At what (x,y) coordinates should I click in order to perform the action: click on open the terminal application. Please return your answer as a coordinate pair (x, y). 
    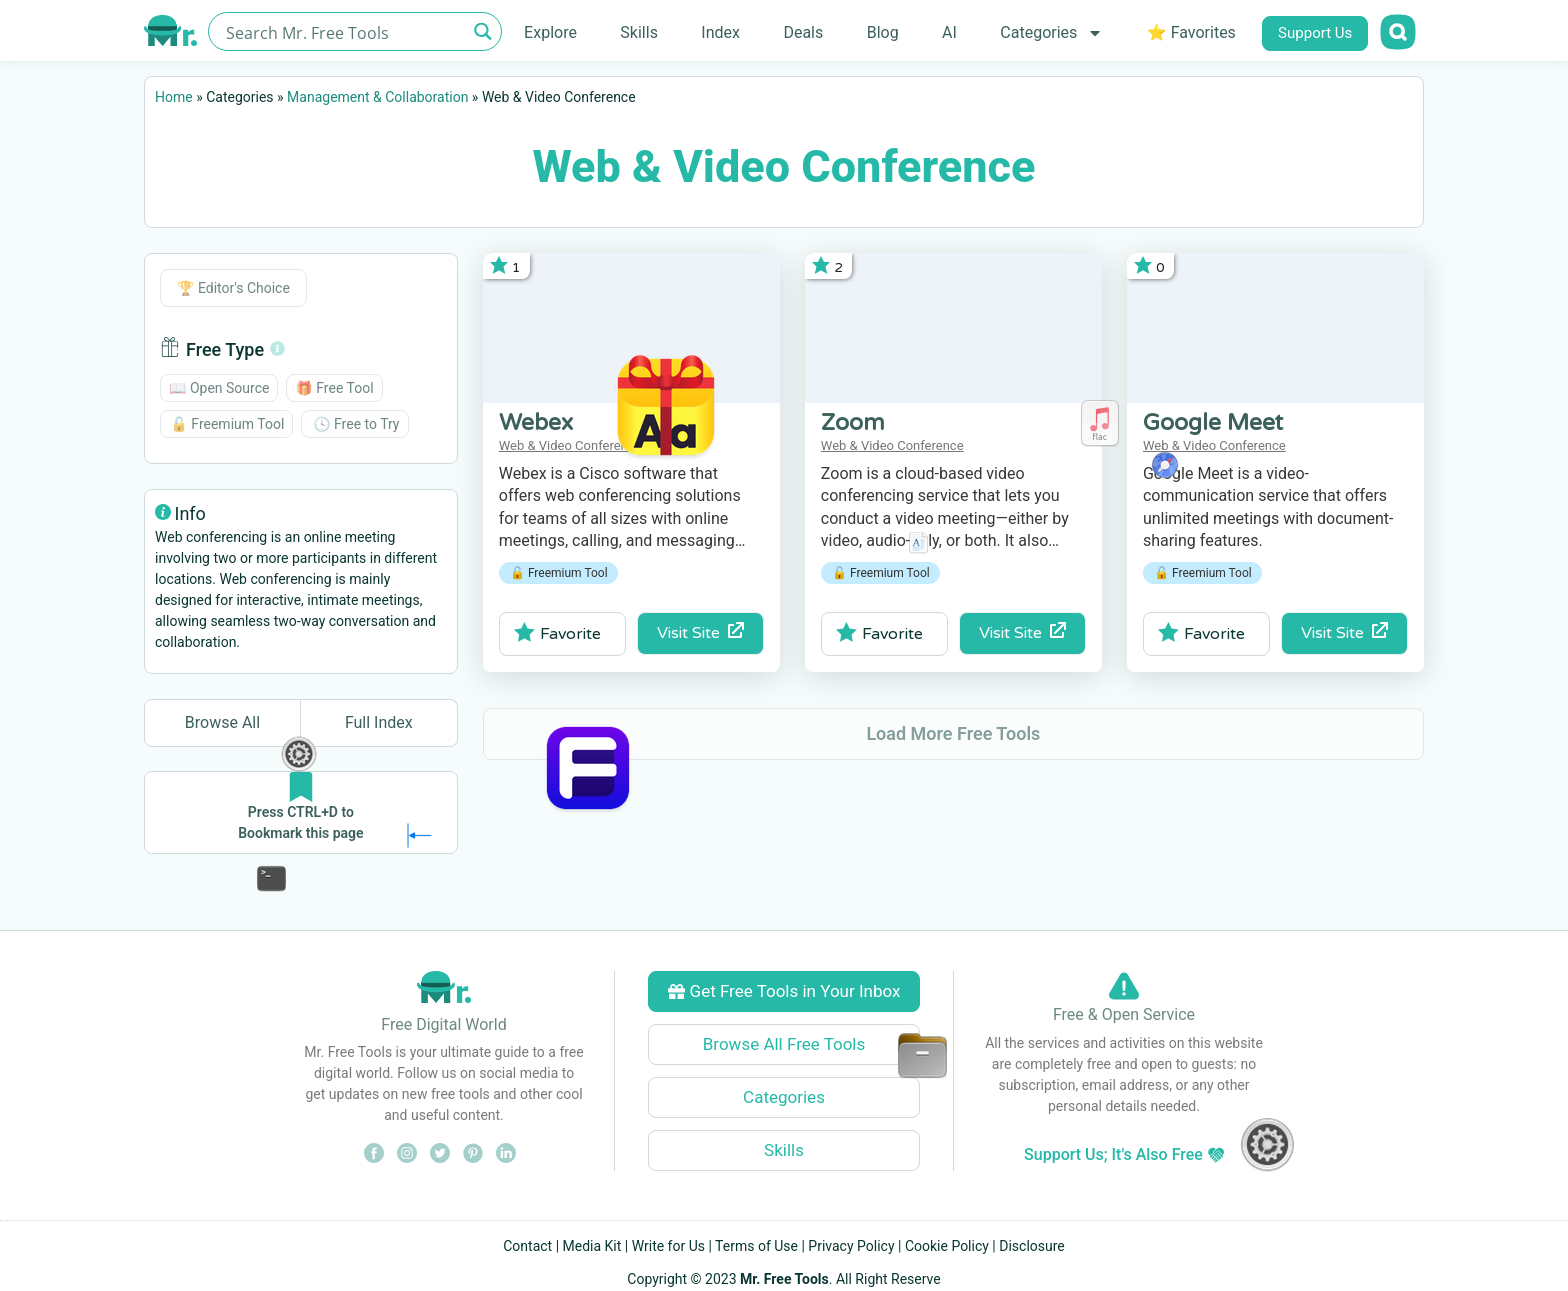
    Looking at the image, I should click on (271, 878).